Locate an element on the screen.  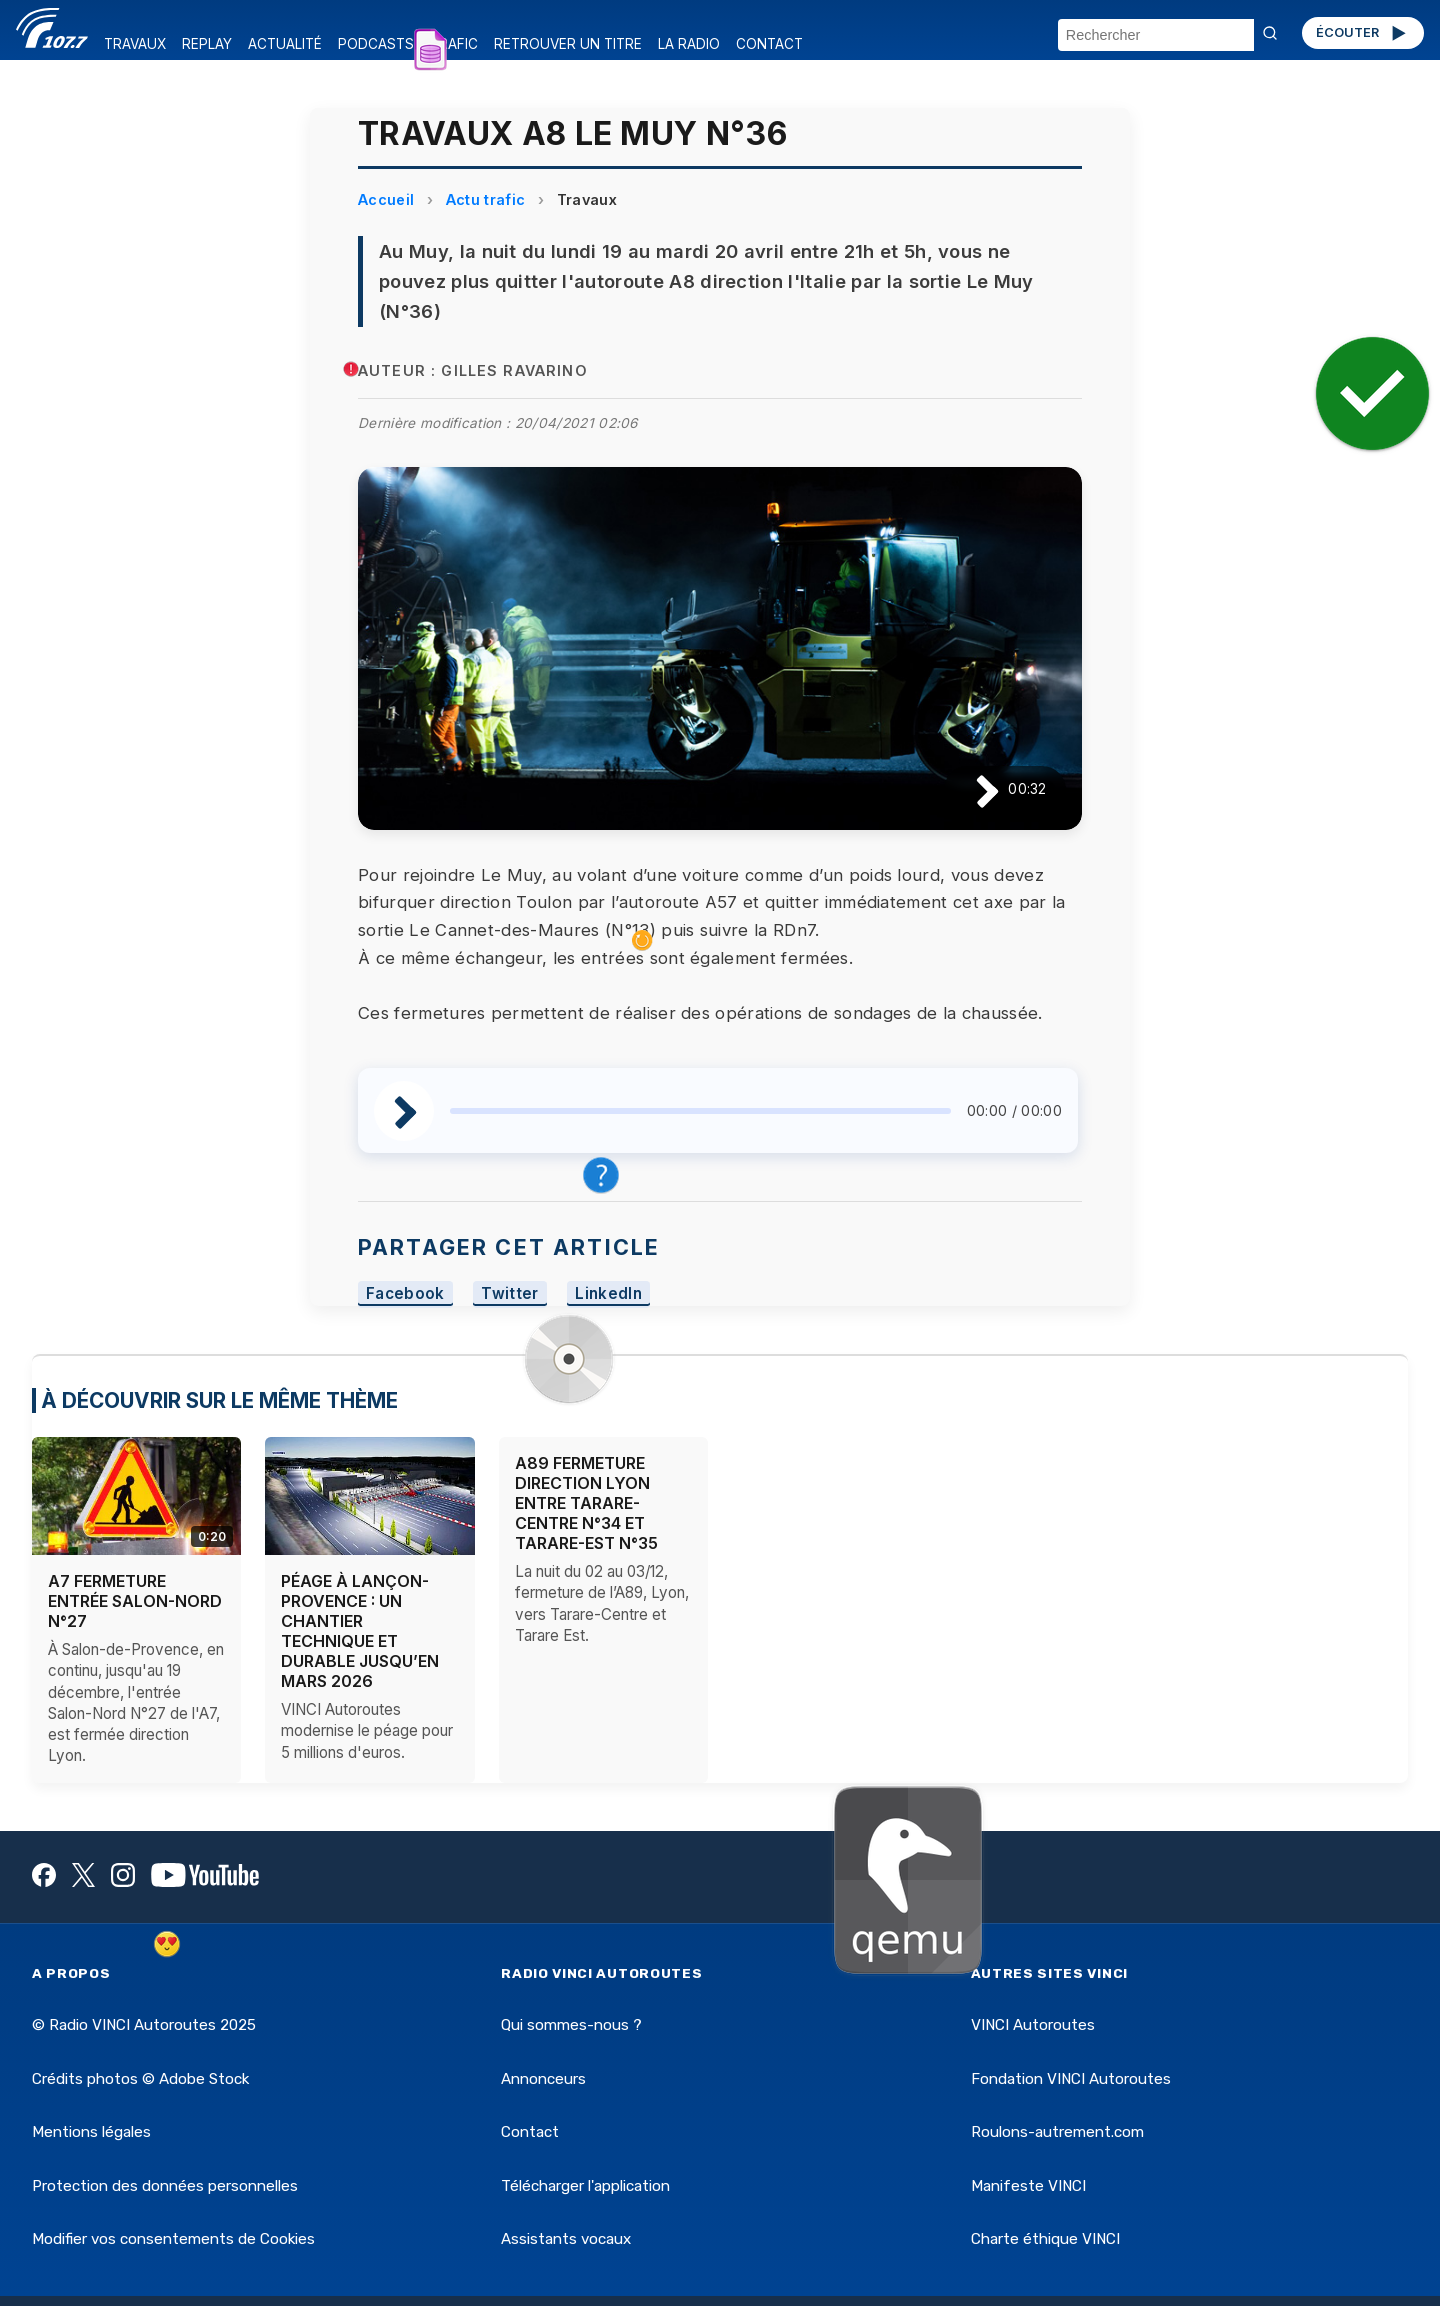
indicates help or additional information is available is located at coordinates (601, 1175).